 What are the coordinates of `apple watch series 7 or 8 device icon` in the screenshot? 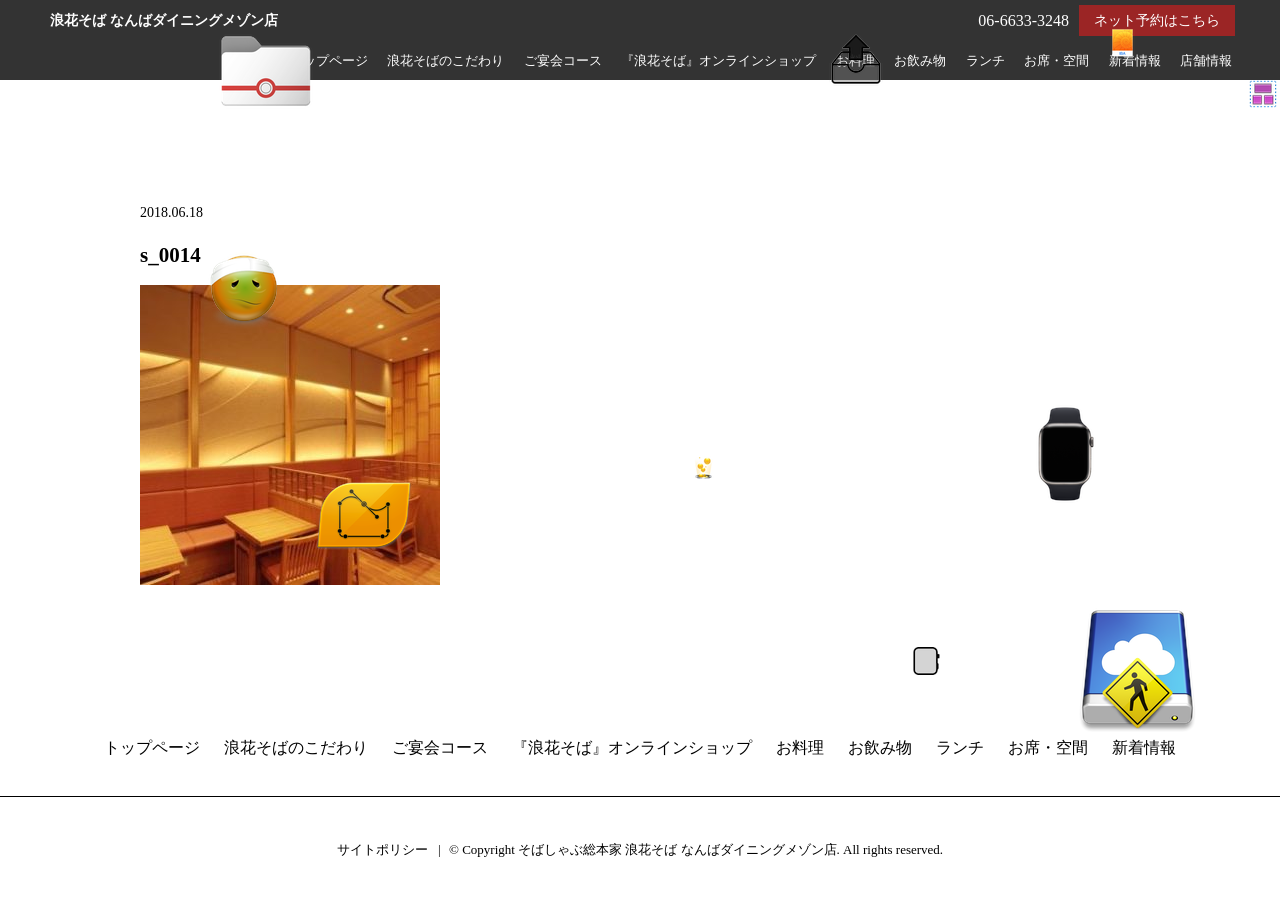 It's located at (1065, 454).